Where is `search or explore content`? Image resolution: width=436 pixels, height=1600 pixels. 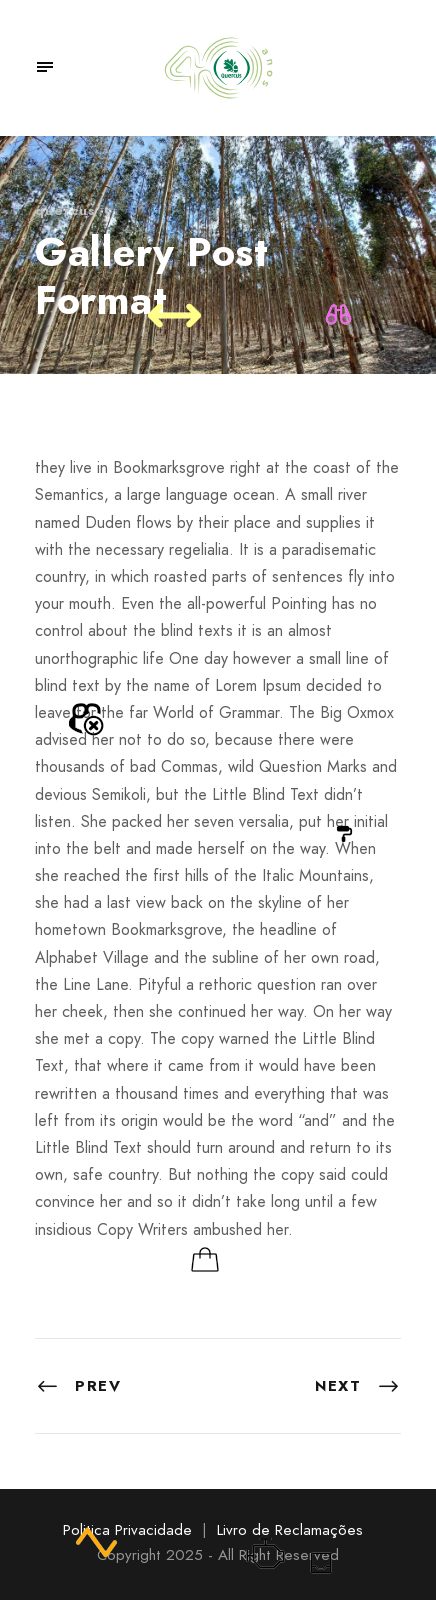
search or explore content is located at coordinates (338, 314).